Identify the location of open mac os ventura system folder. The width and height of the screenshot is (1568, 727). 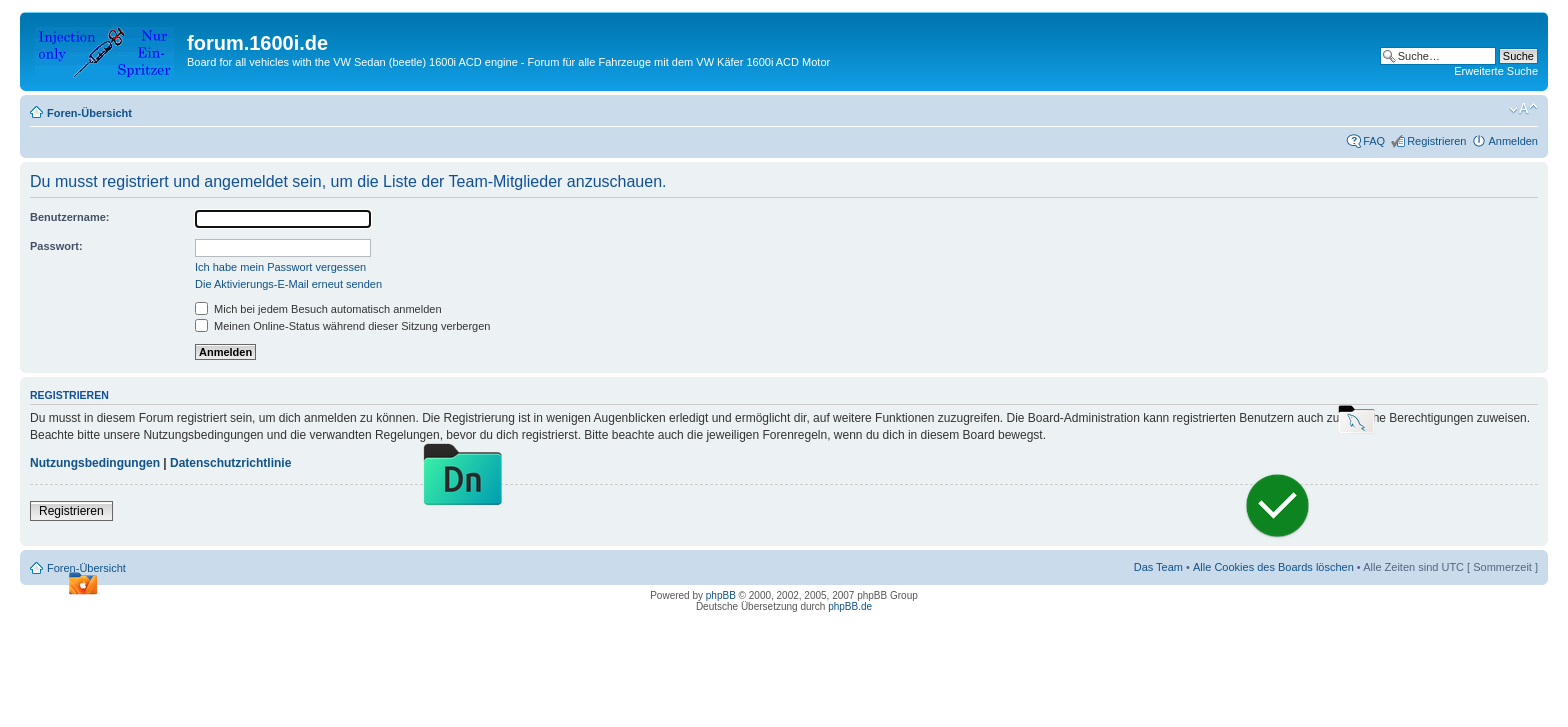
(83, 584).